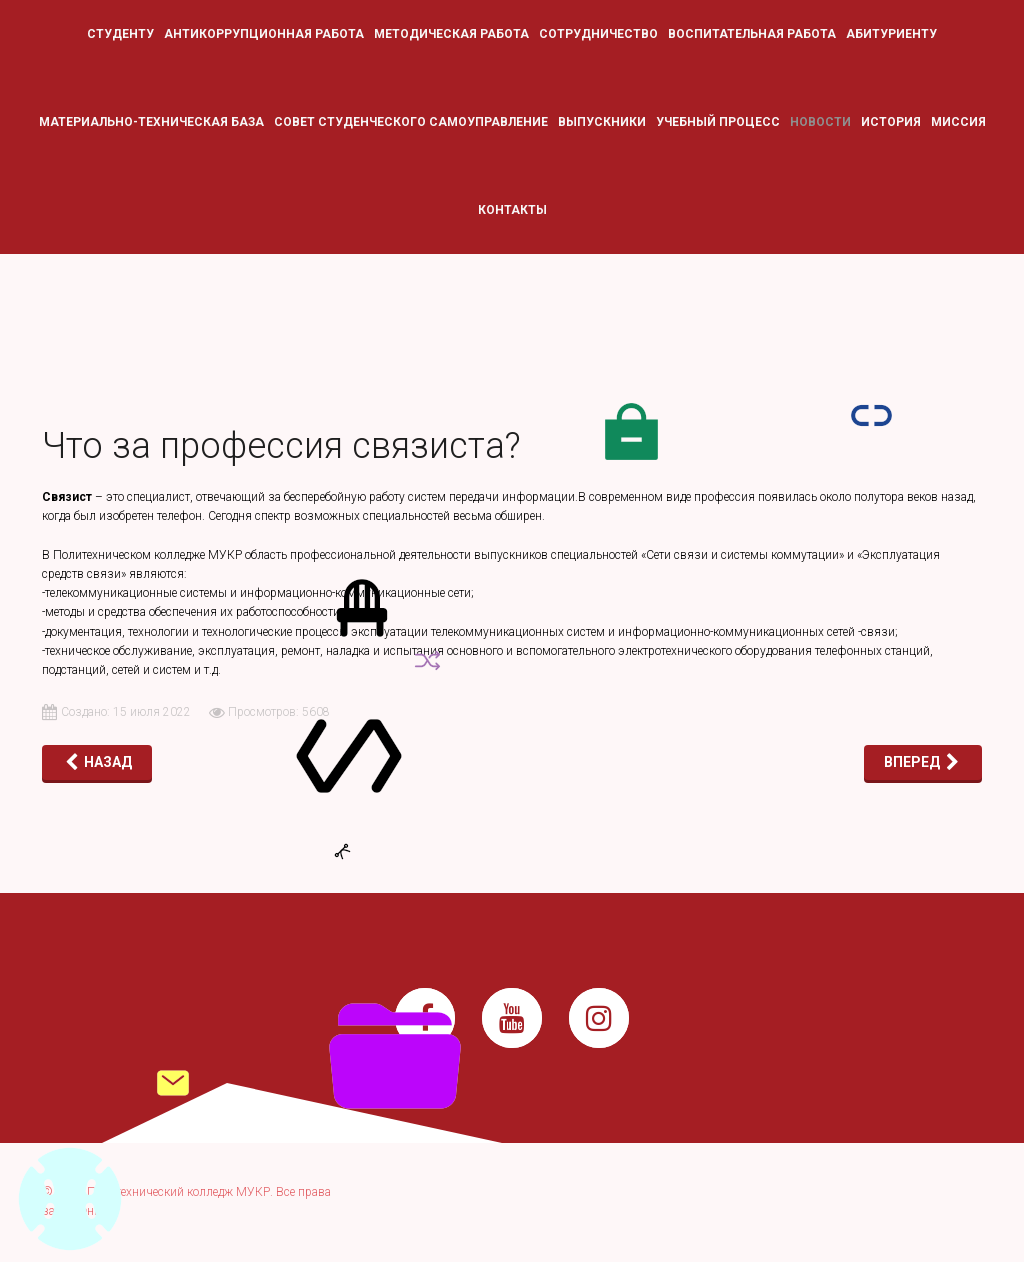 This screenshot has width=1024, height=1262. Describe the element at coordinates (173, 1083) in the screenshot. I see `open your email inbox` at that location.